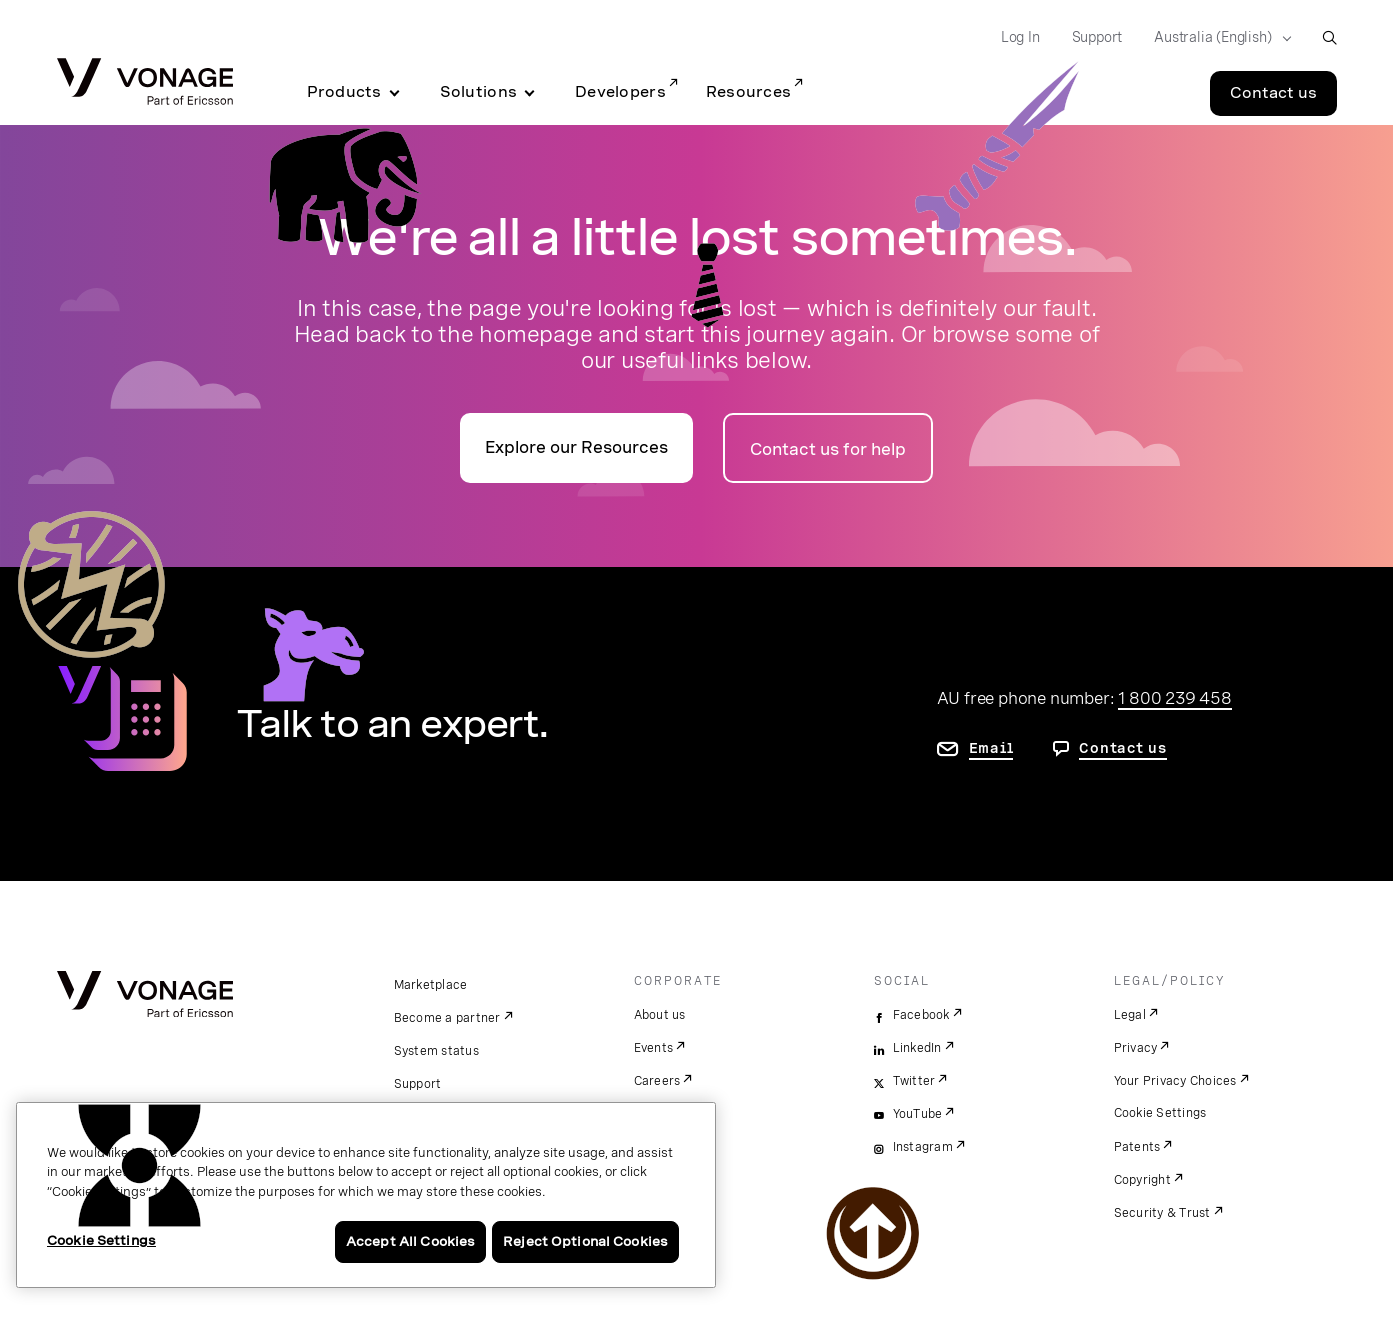 This screenshot has height=1320, width=1393. What do you see at coordinates (139, 1165) in the screenshot?
I see `radiation or hazard warning indicator` at bounding box center [139, 1165].